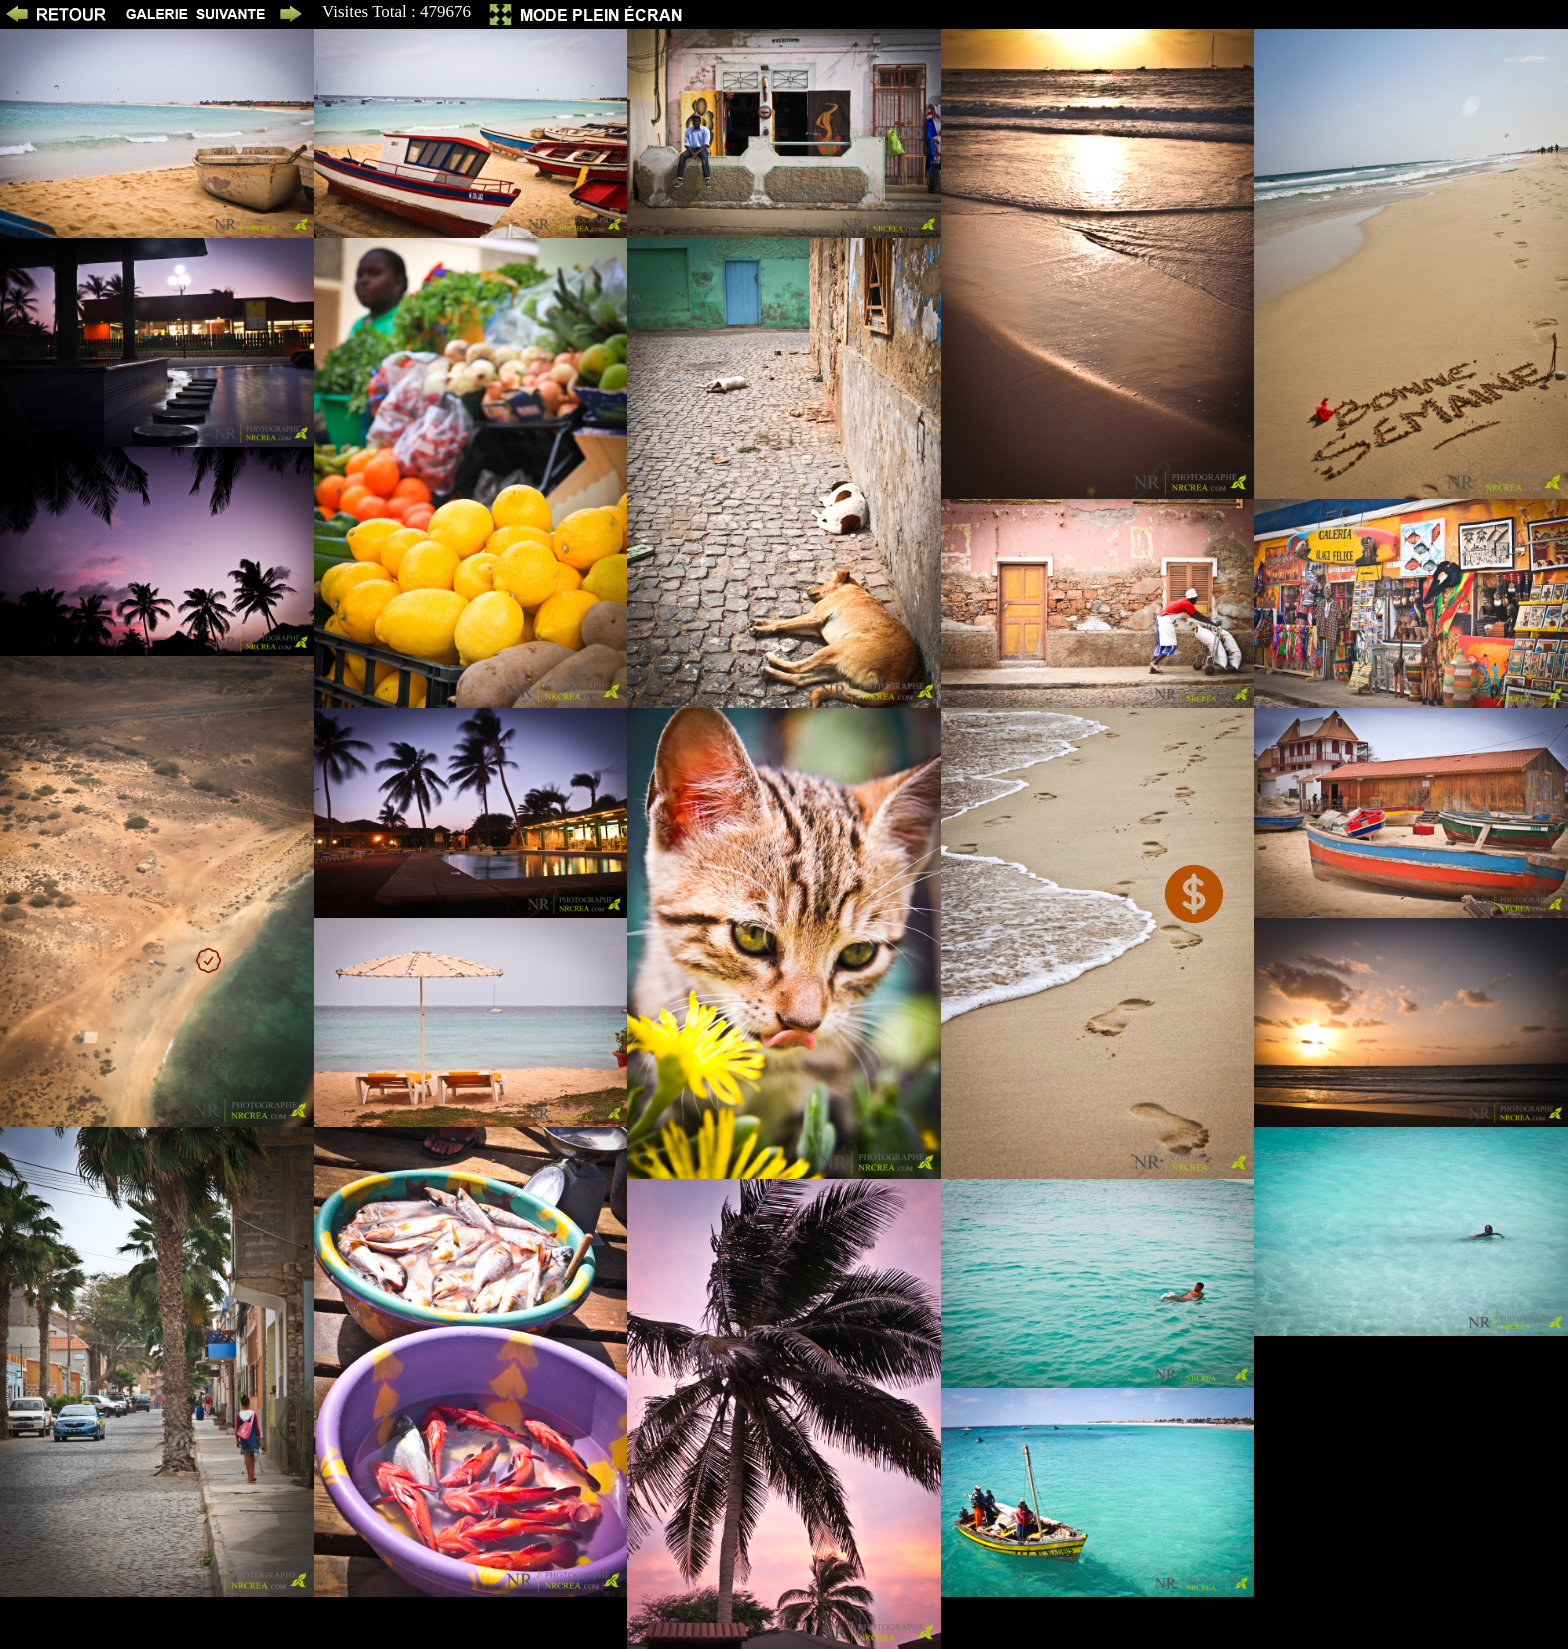 Image resolution: width=1568 pixels, height=1649 pixels. Describe the element at coordinates (1194, 894) in the screenshot. I see `view account balance or financial information` at that location.